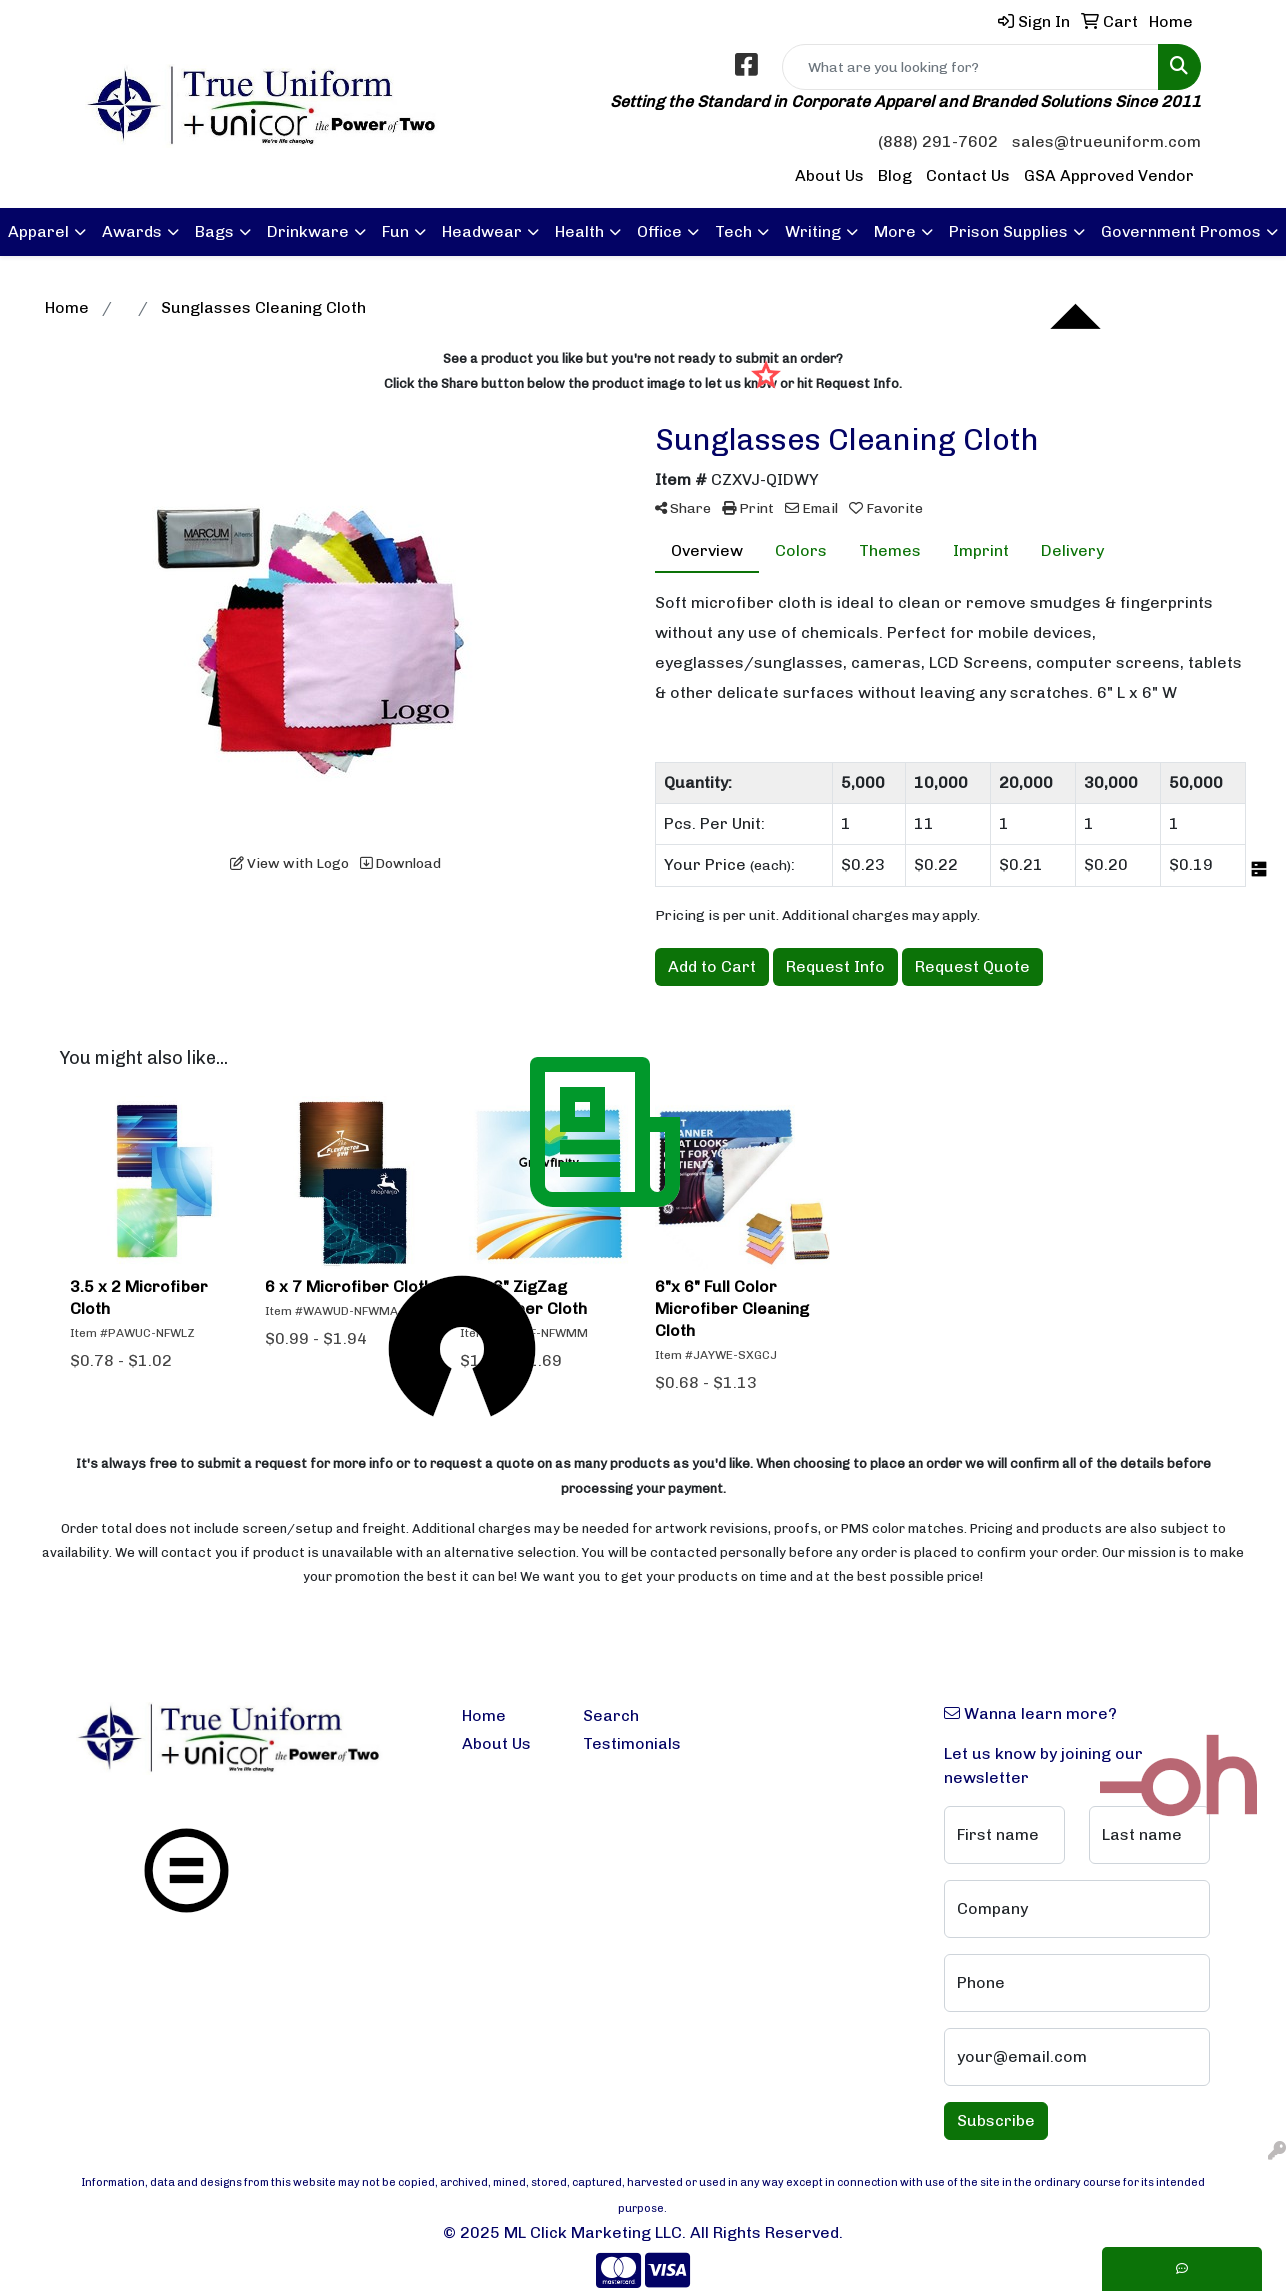  I want to click on add item to favorites, so click(766, 375).